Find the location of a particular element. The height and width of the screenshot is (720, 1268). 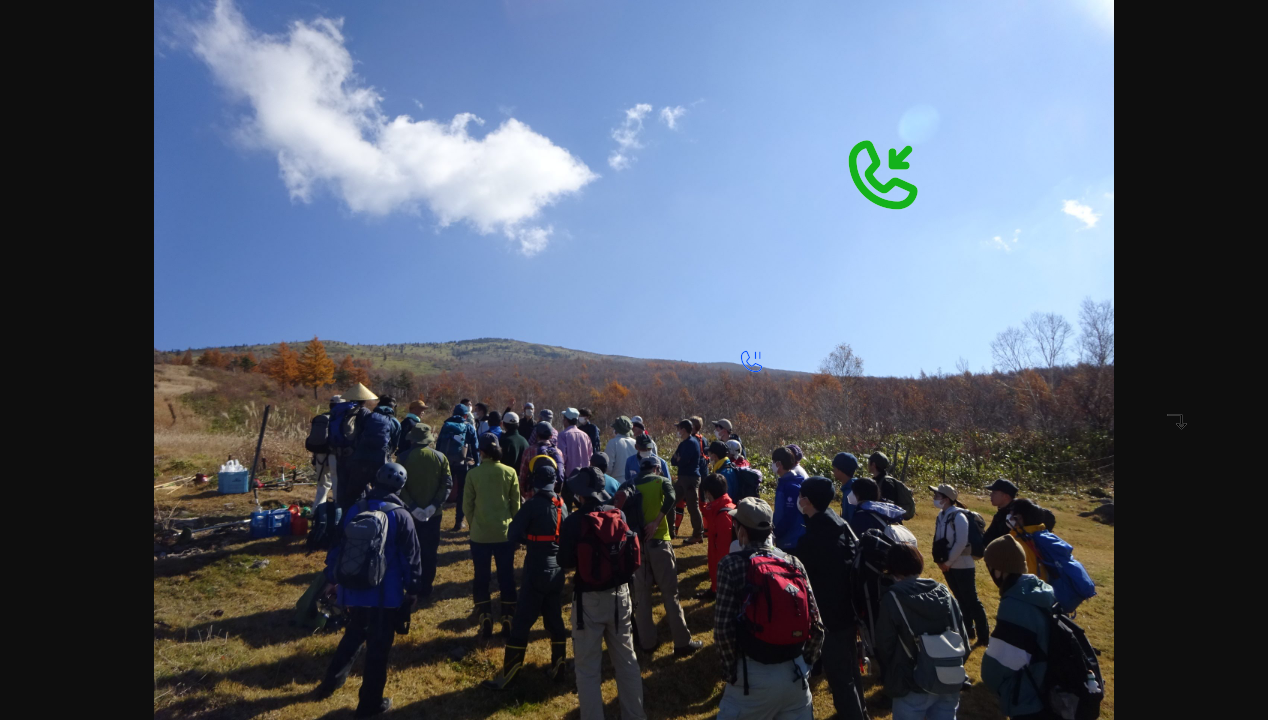

put a call on hold is located at coordinates (752, 361).